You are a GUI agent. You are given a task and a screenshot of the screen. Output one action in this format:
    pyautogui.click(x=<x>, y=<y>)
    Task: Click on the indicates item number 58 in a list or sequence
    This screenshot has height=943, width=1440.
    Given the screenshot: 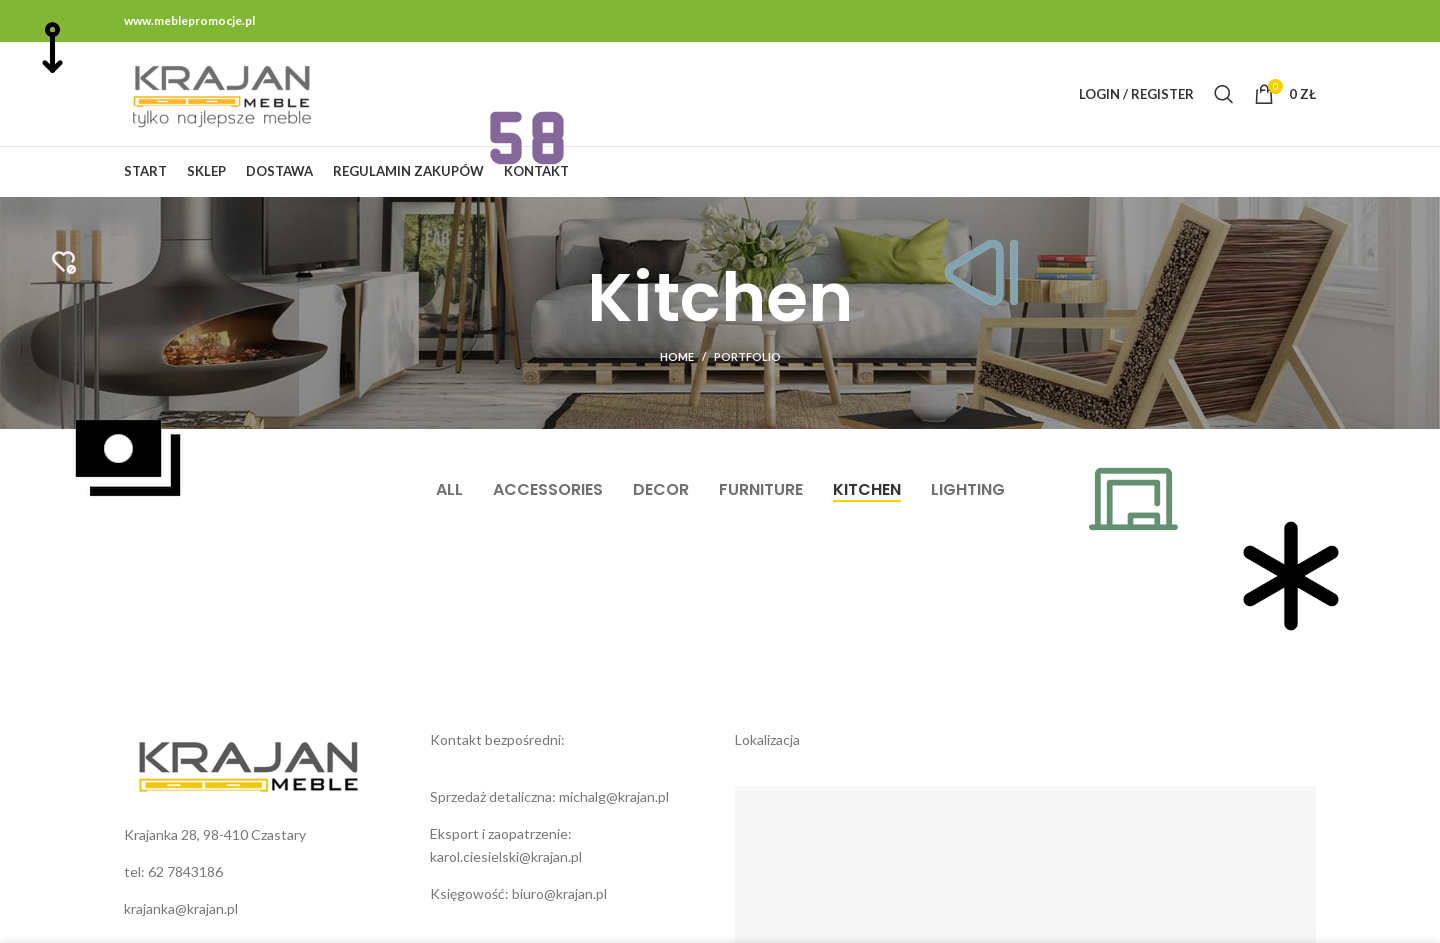 What is the action you would take?
    pyautogui.click(x=527, y=138)
    